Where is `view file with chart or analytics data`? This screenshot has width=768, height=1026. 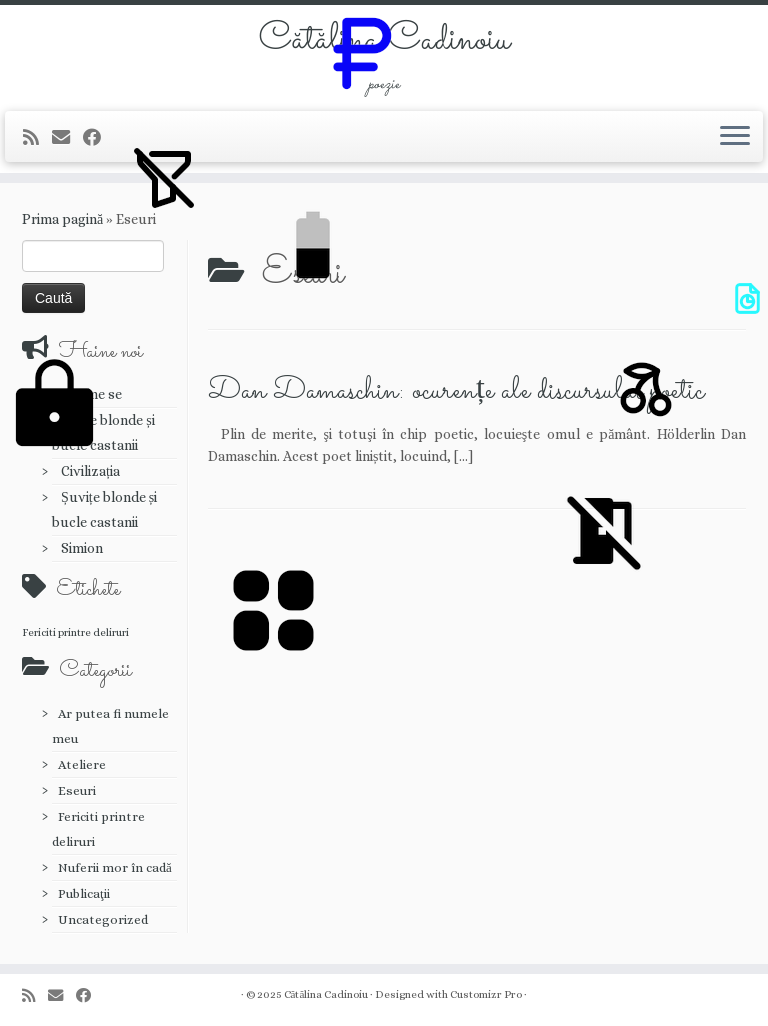
view file with chart or analytics data is located at coordinates (747, 298).